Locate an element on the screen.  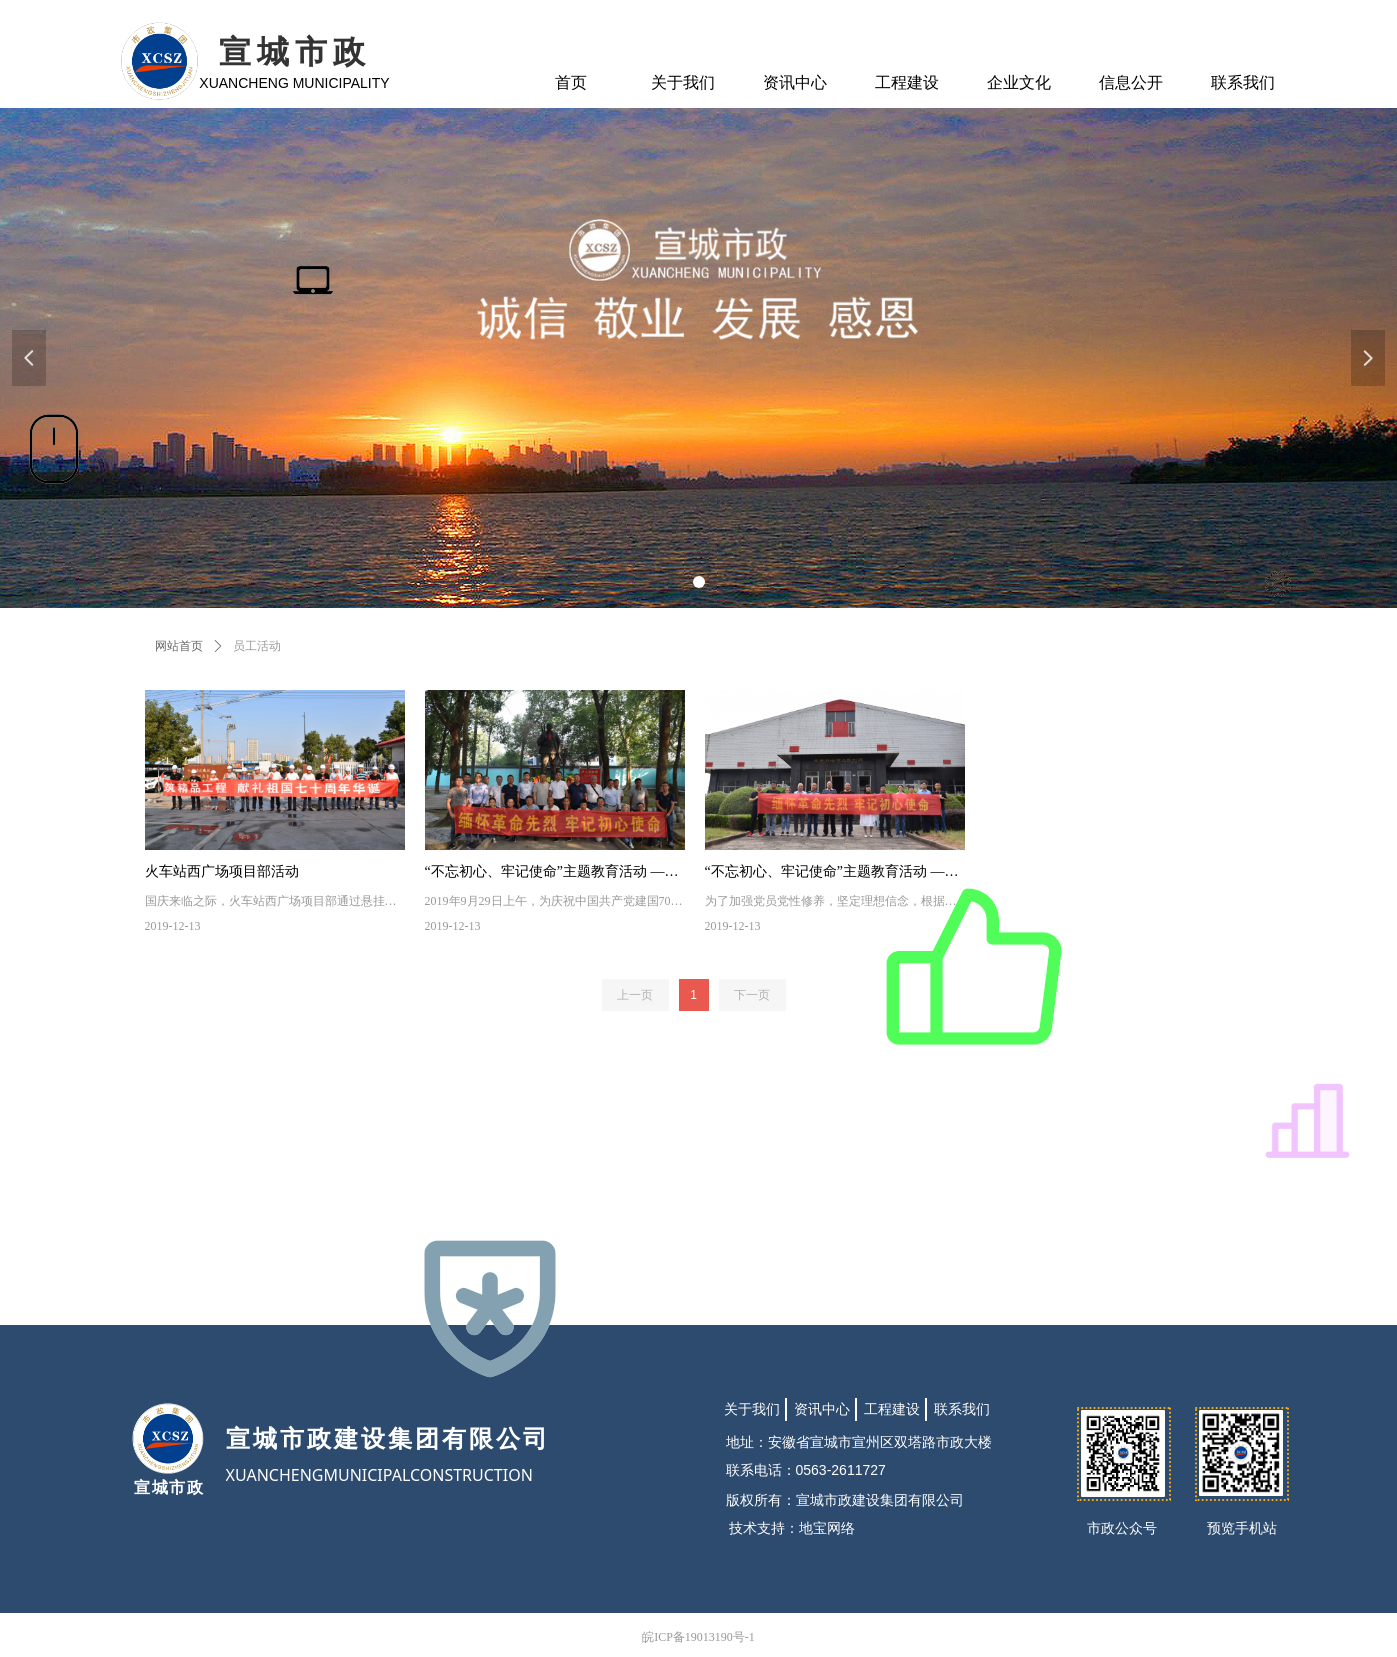
access desktop or laptop view is located at coordinates (313, 281).